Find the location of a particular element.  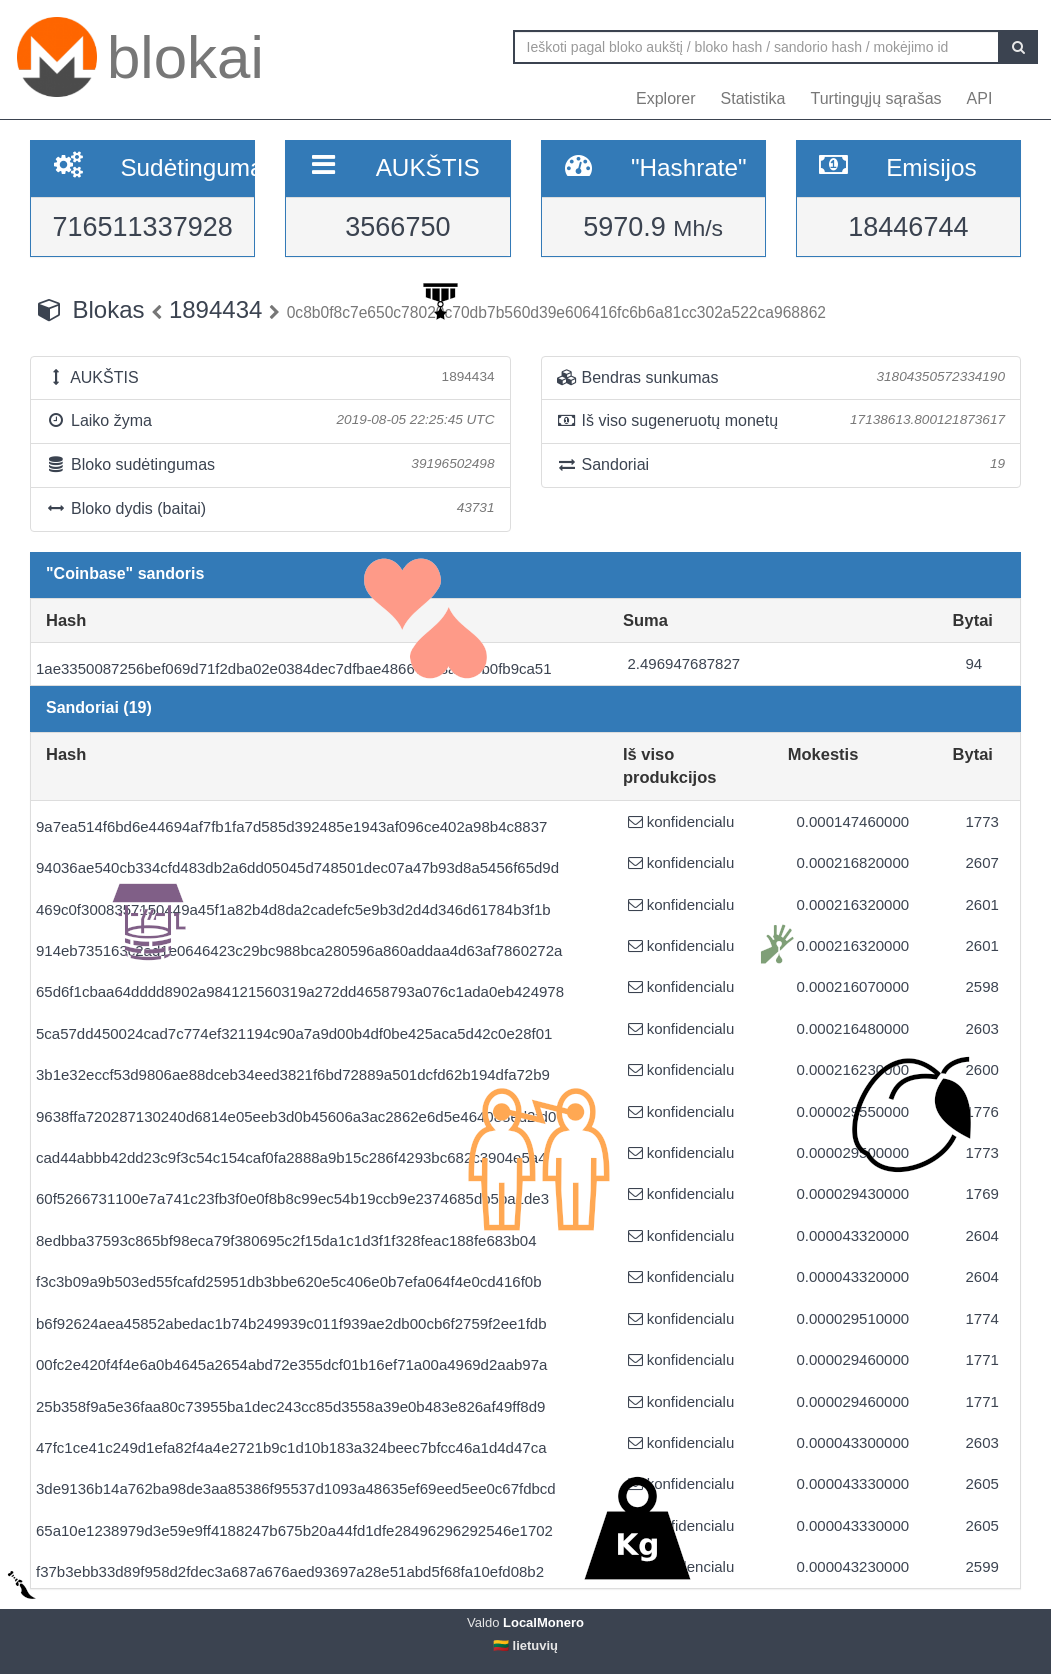

view achievements or awards is located at coordinates (440, 301).